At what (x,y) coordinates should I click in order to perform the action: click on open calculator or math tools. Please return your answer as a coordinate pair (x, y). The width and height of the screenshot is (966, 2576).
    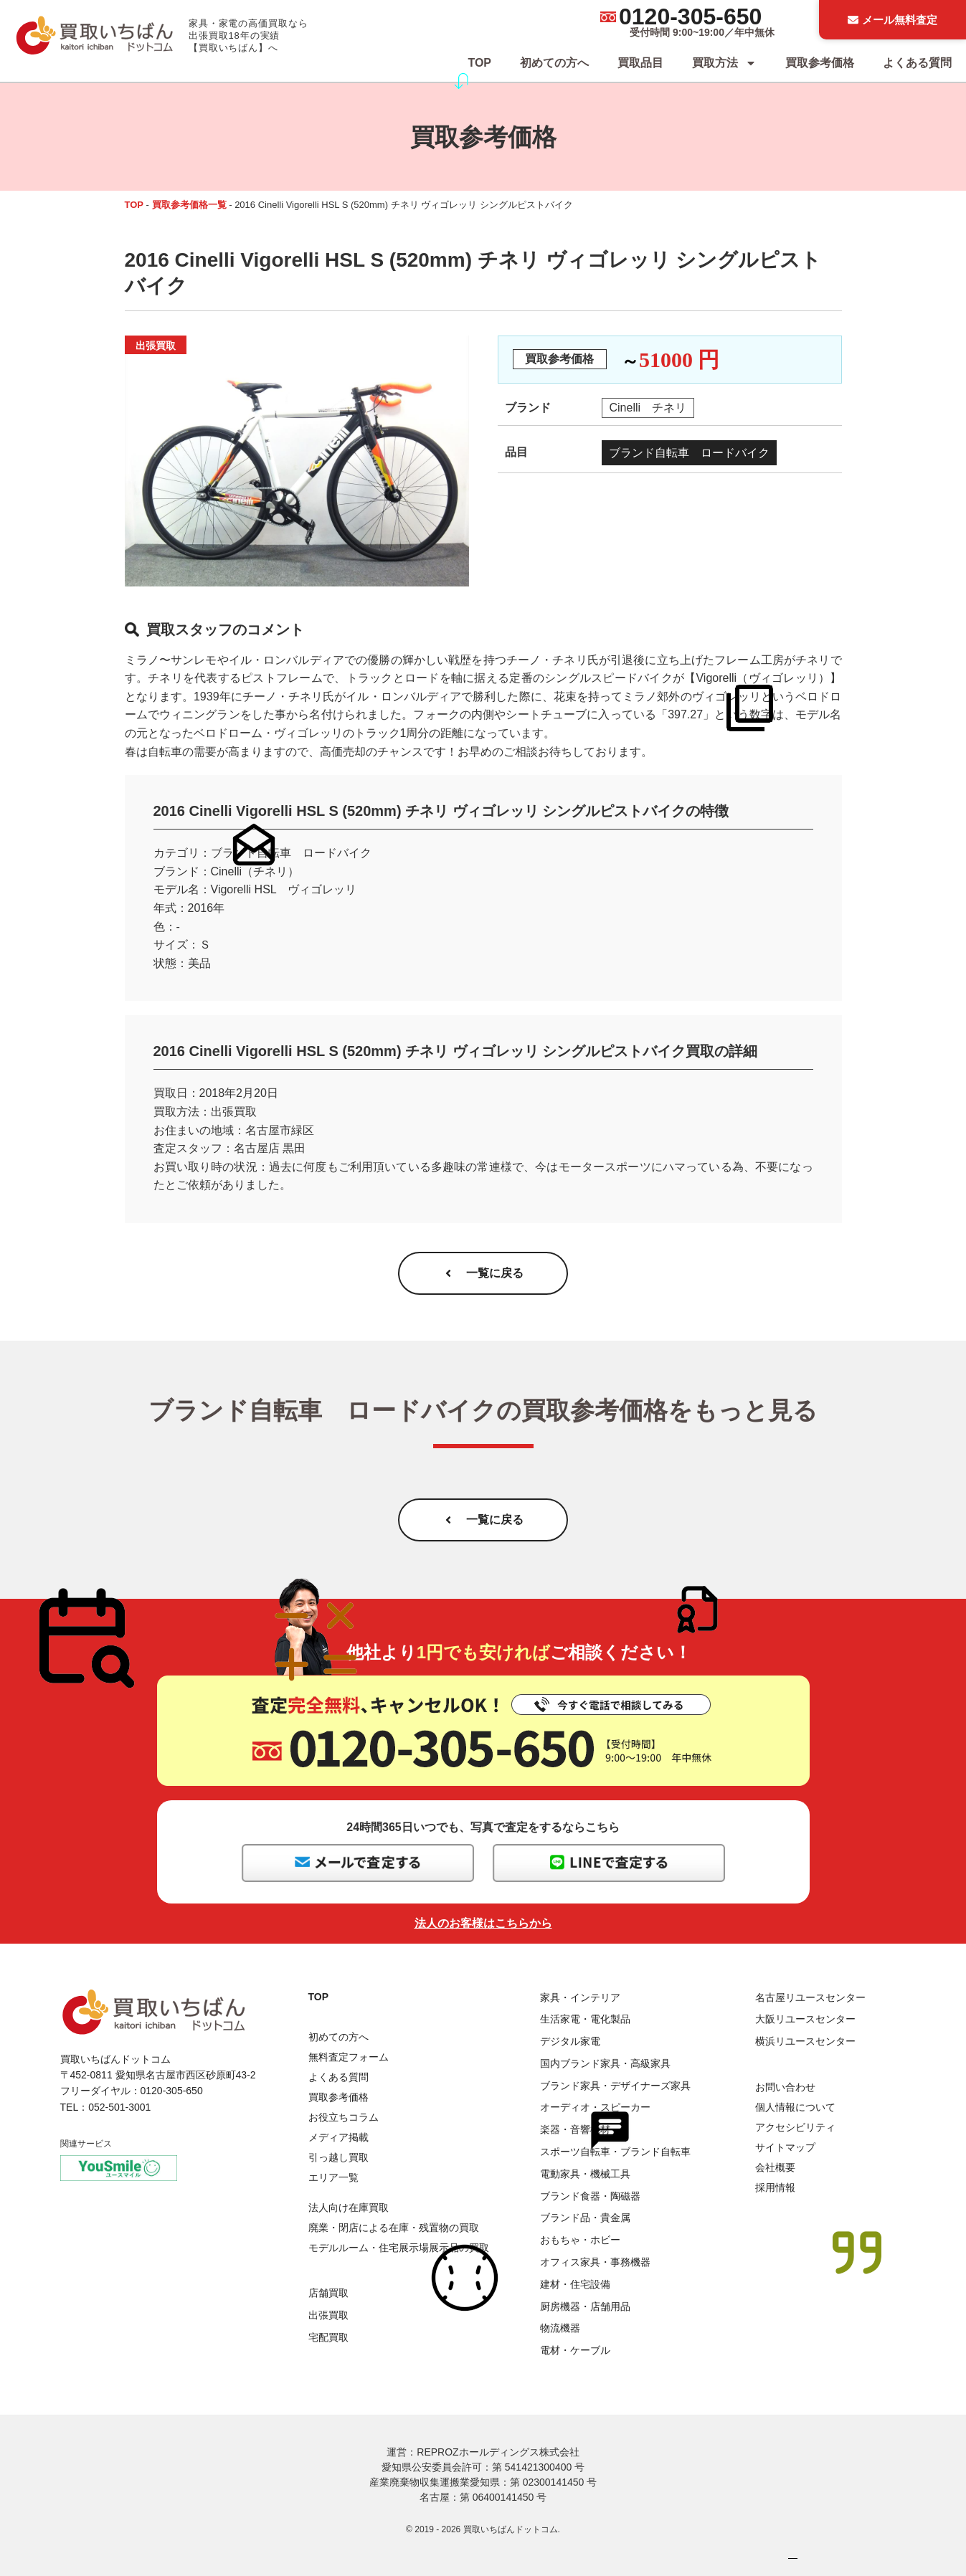
    Looking at the image, I should click on (316, 1640).